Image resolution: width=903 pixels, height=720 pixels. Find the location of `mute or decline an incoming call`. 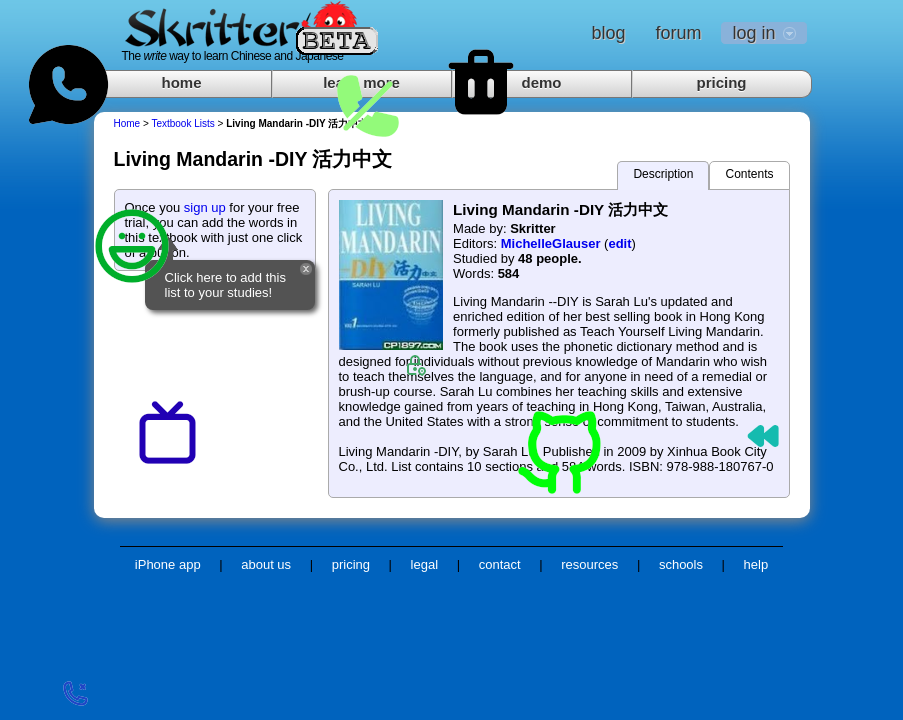

mute or decline an incoming call is located at coordinates (368, 106).